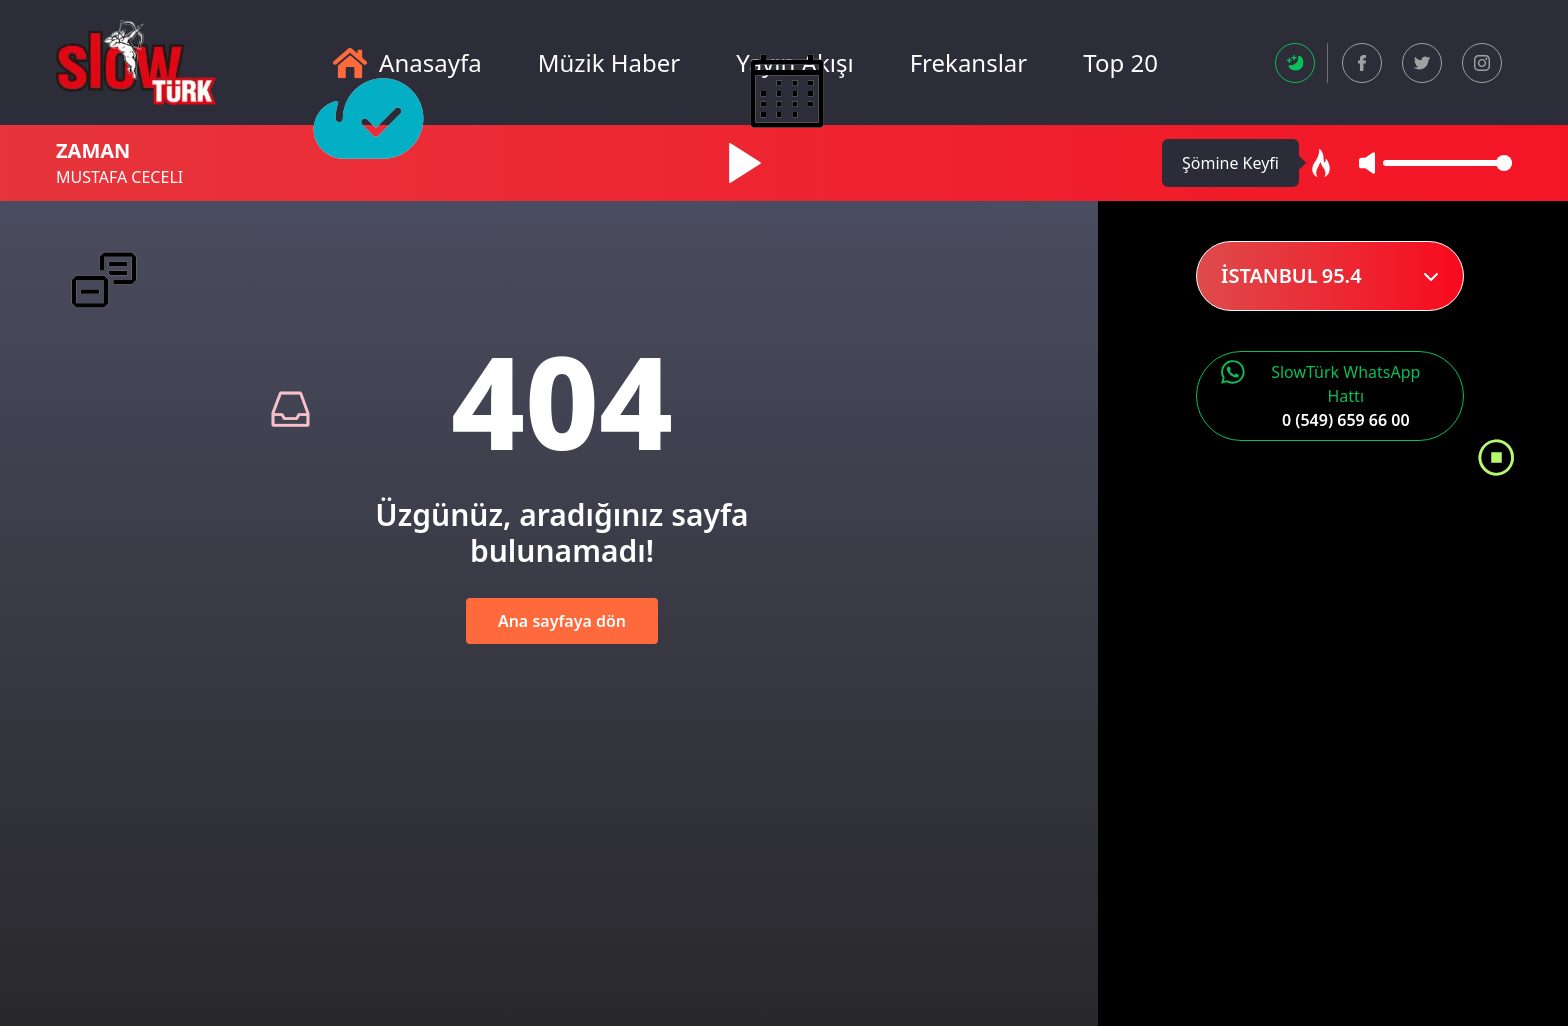 The width and height of the screenshot is (1568, 1026). I want to click on indicates an enum member or enumeration value in code, so click(104, 280).